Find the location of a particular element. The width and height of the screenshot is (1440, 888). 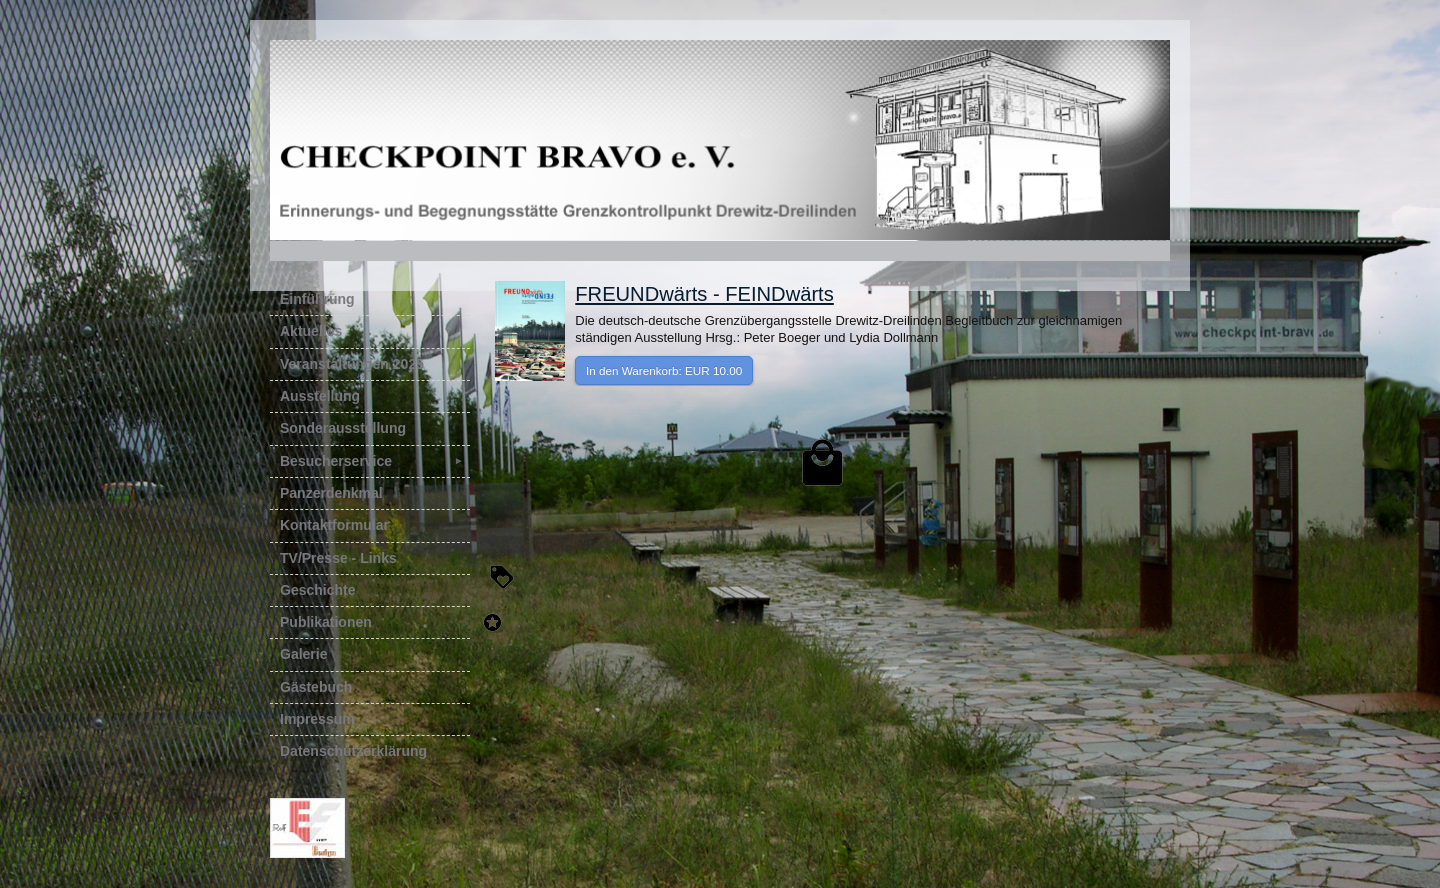

view favorites or starred items is located at coordinates (492, 622).